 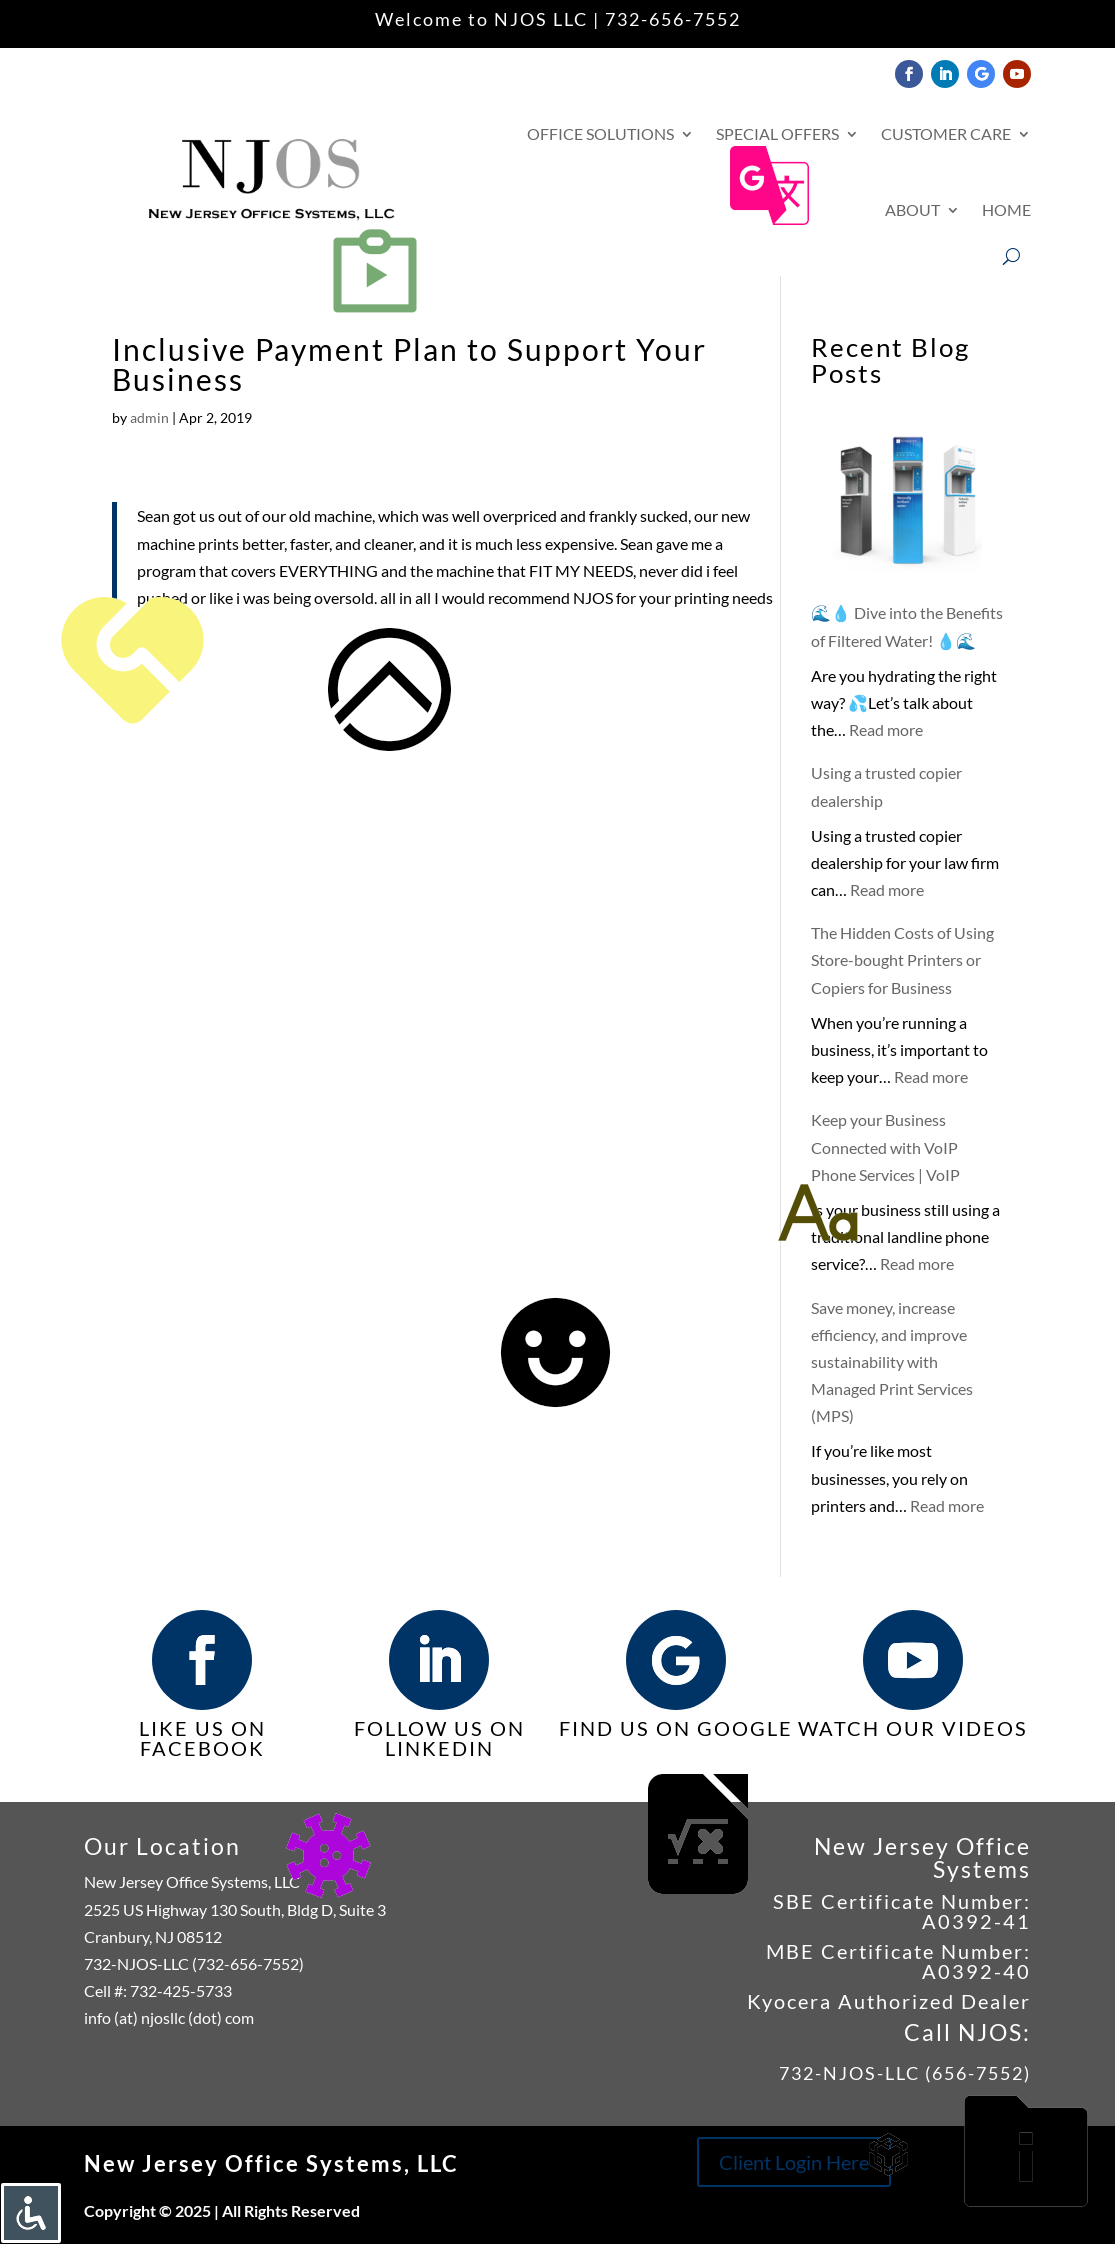 I want to click on access customer service or support, so click(x=132, y=659).